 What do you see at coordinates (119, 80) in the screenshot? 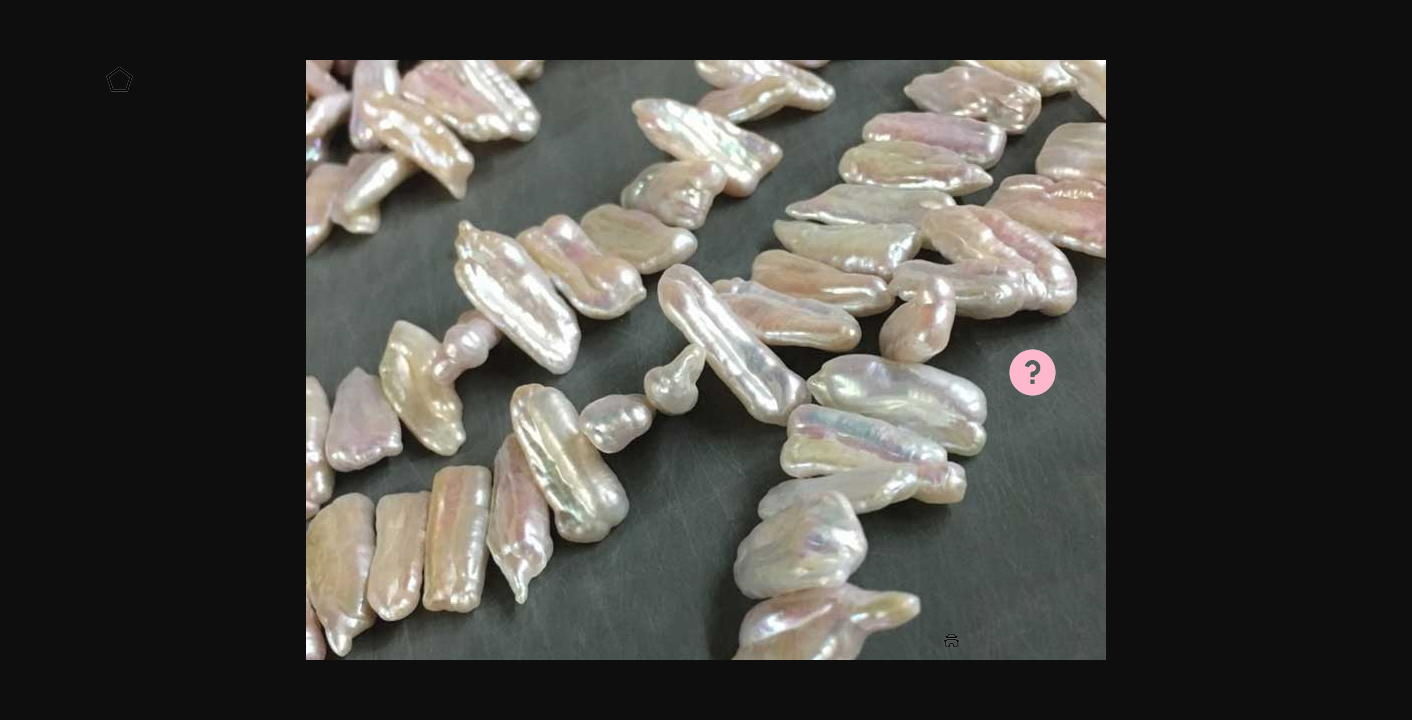
I see `select pentagon shape tool` at bounding box center [119, 80].